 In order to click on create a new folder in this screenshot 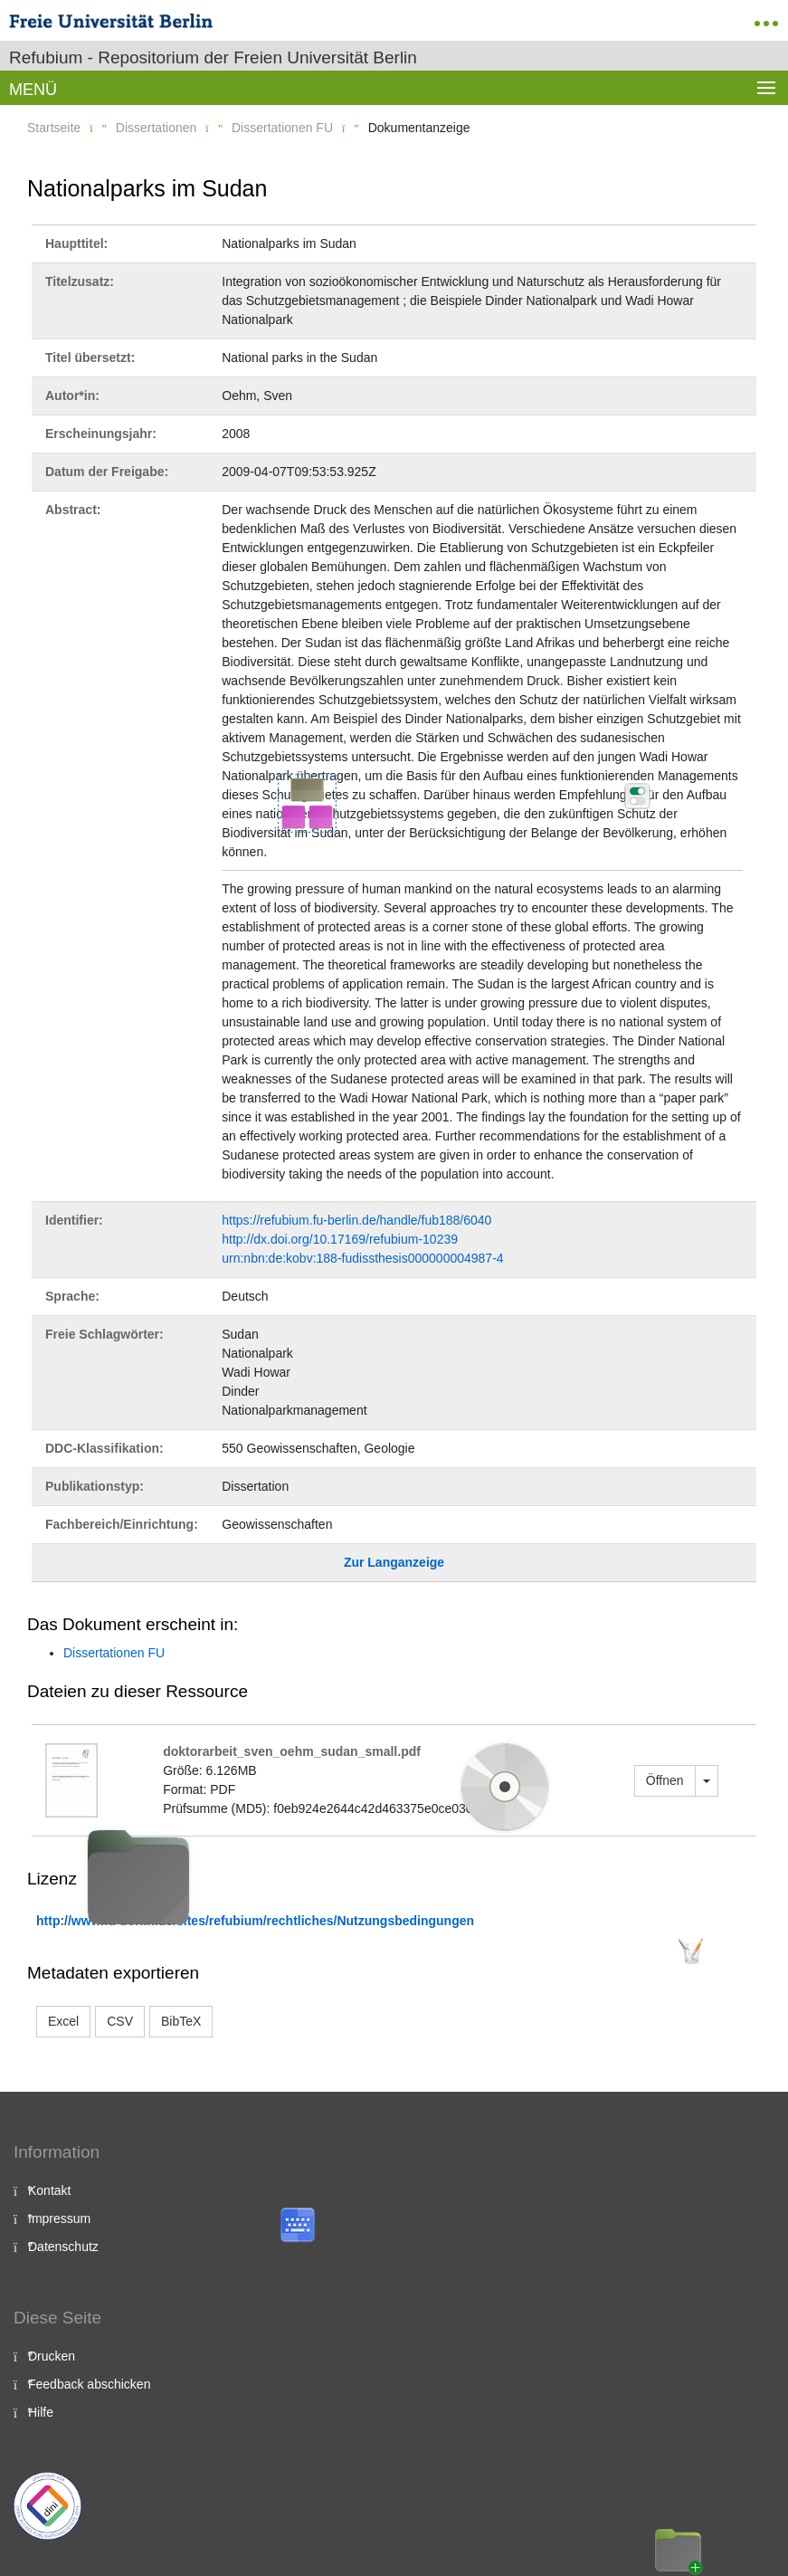, I will do `click(678, 2550)`.